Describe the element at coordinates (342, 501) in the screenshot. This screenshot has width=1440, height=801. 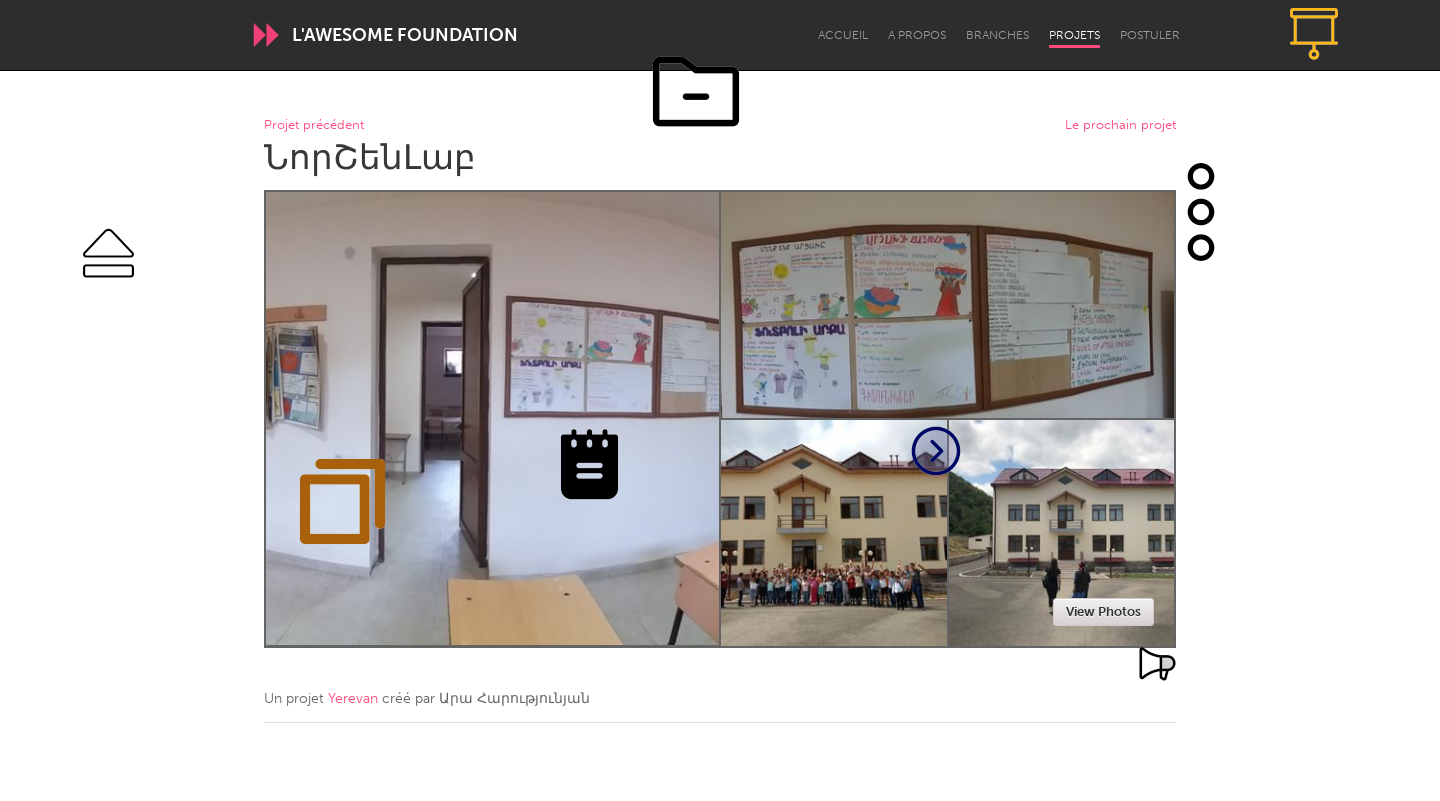
I see `copy to clipboard` at that location.